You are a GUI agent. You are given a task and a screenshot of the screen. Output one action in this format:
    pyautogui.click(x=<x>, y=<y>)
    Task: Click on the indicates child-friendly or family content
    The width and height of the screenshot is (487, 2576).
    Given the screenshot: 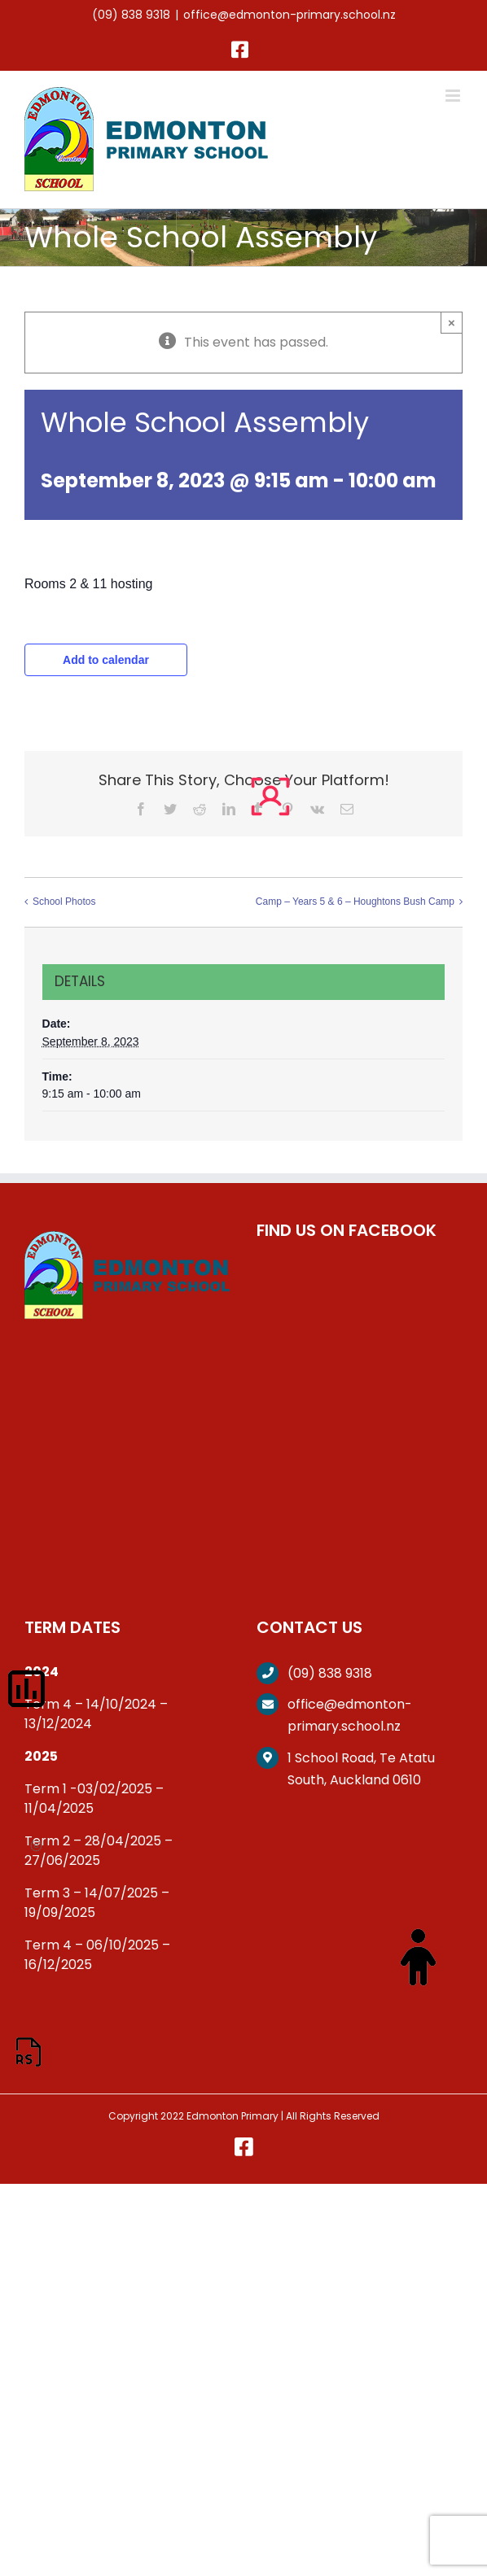 What is the action you would take?
    pyautogui.click(x=418, y=1957)
    